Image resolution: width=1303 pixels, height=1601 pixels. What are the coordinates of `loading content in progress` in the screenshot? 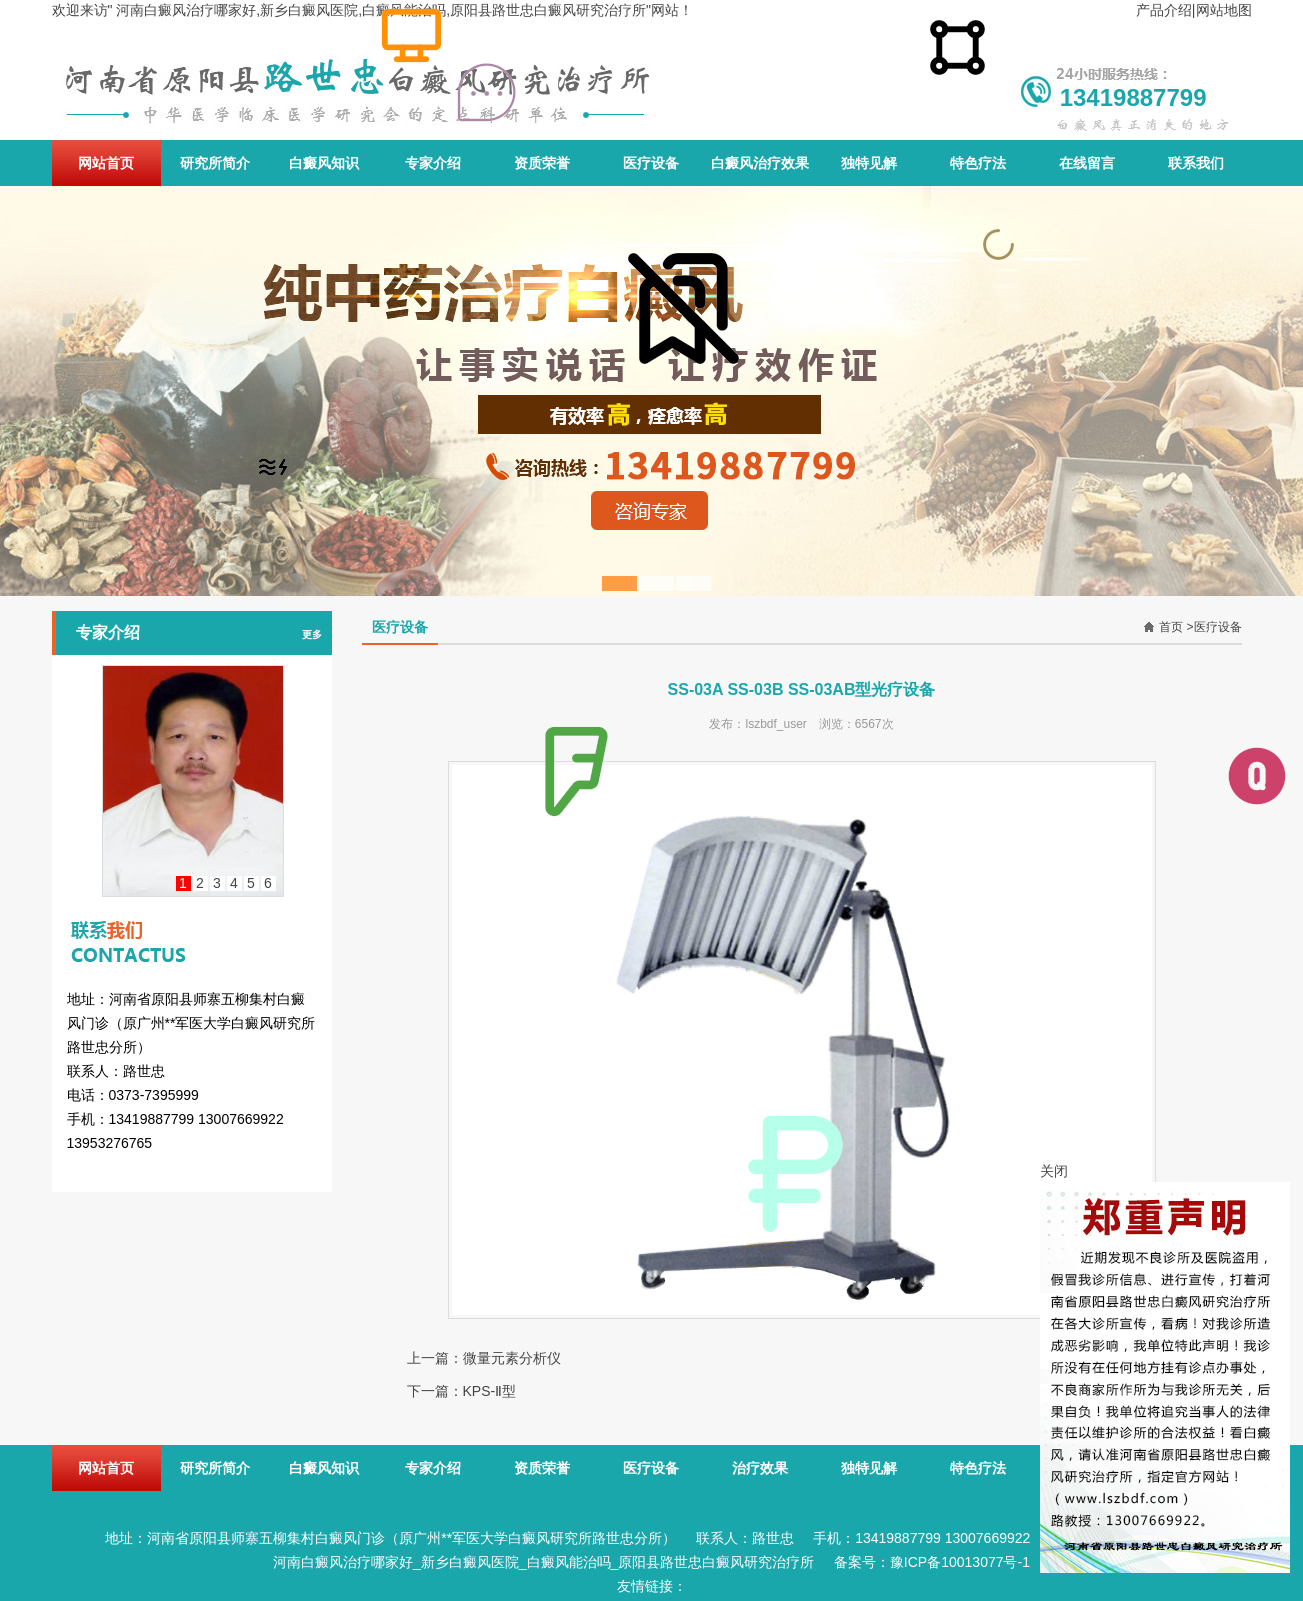 It's located at (998, 244).